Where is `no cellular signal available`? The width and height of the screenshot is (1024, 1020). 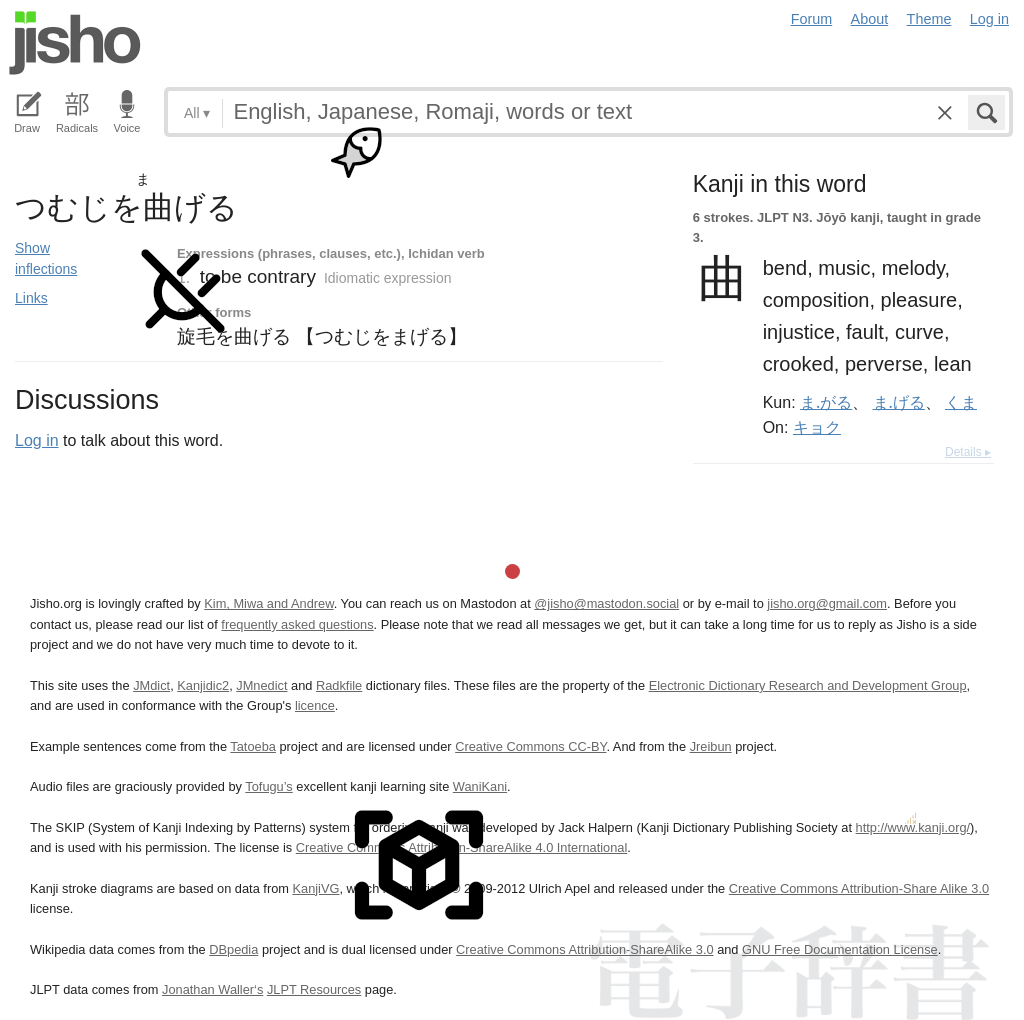
no cellular signal available is located at coordinates (911, 819).